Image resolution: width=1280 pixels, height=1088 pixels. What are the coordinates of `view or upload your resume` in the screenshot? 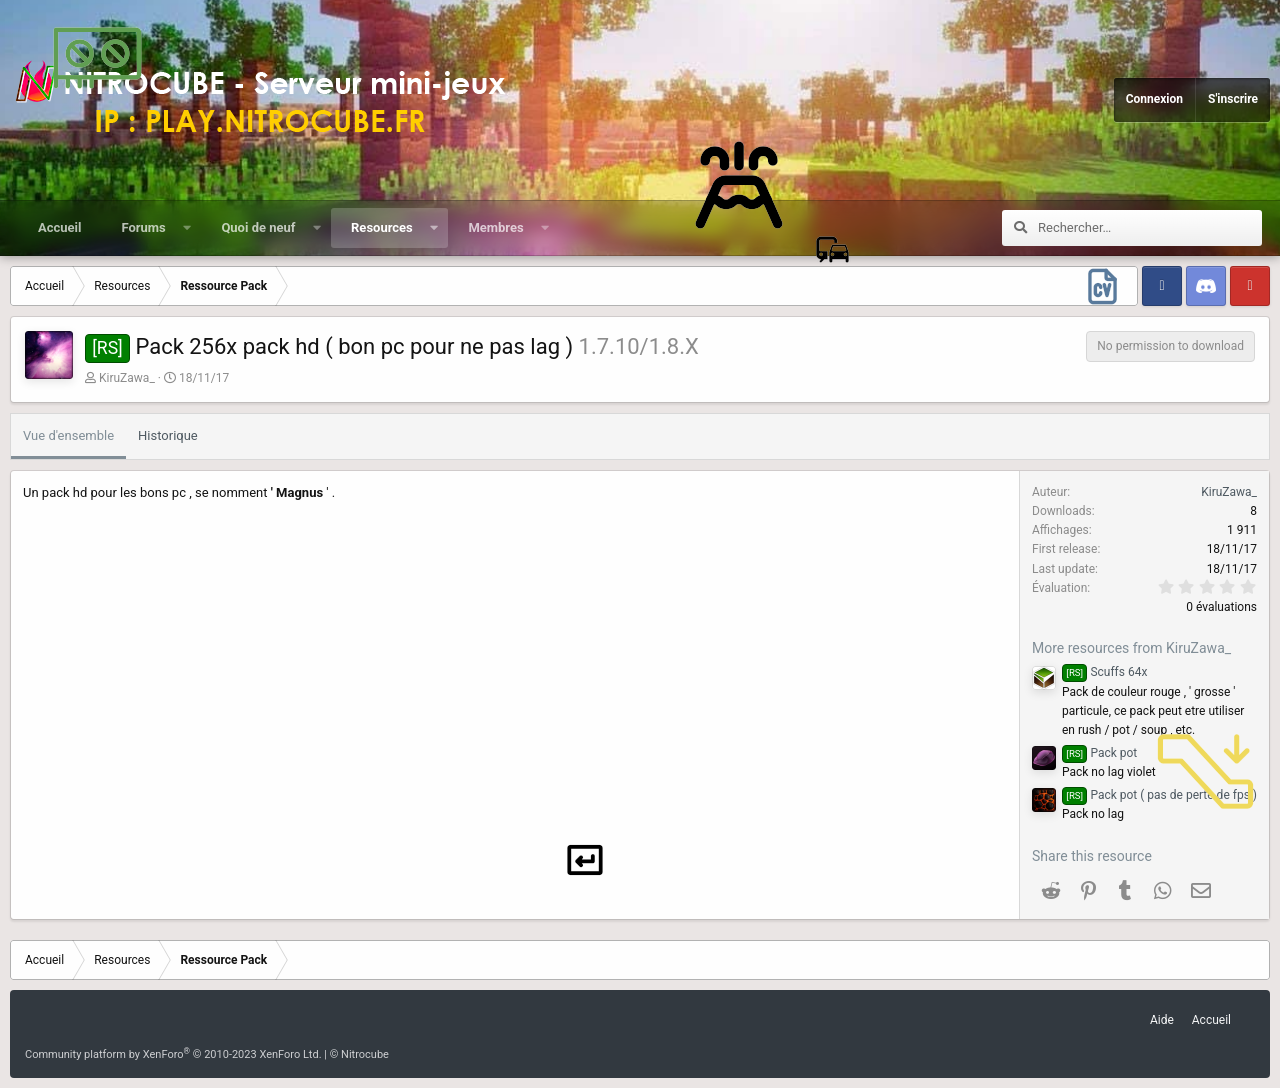 It's located at (1102, 286).